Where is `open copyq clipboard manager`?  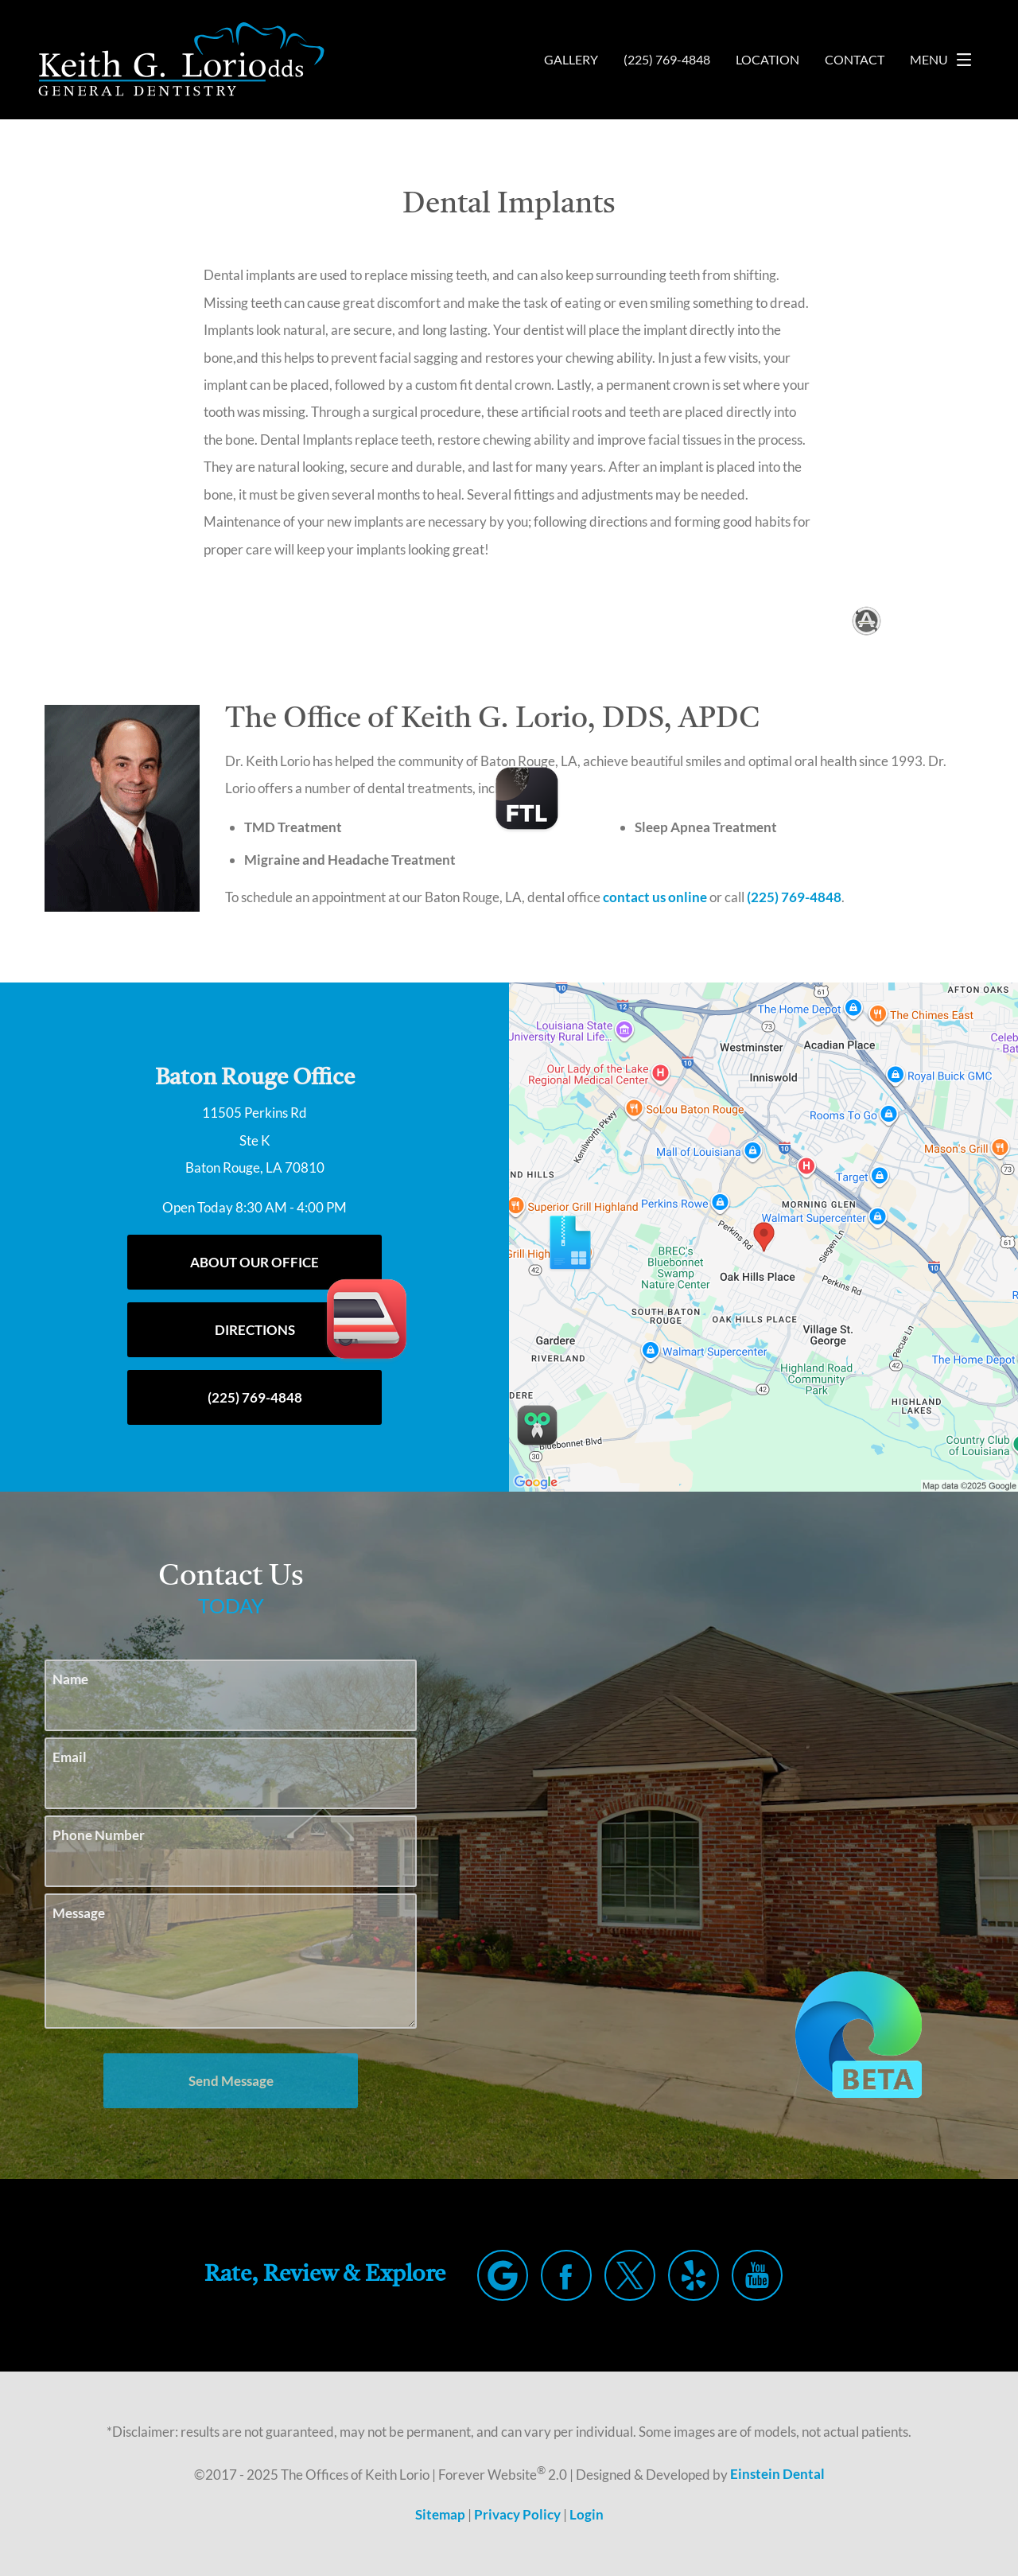
open copyq clipboard manager is located at coordinates (537, 1425).